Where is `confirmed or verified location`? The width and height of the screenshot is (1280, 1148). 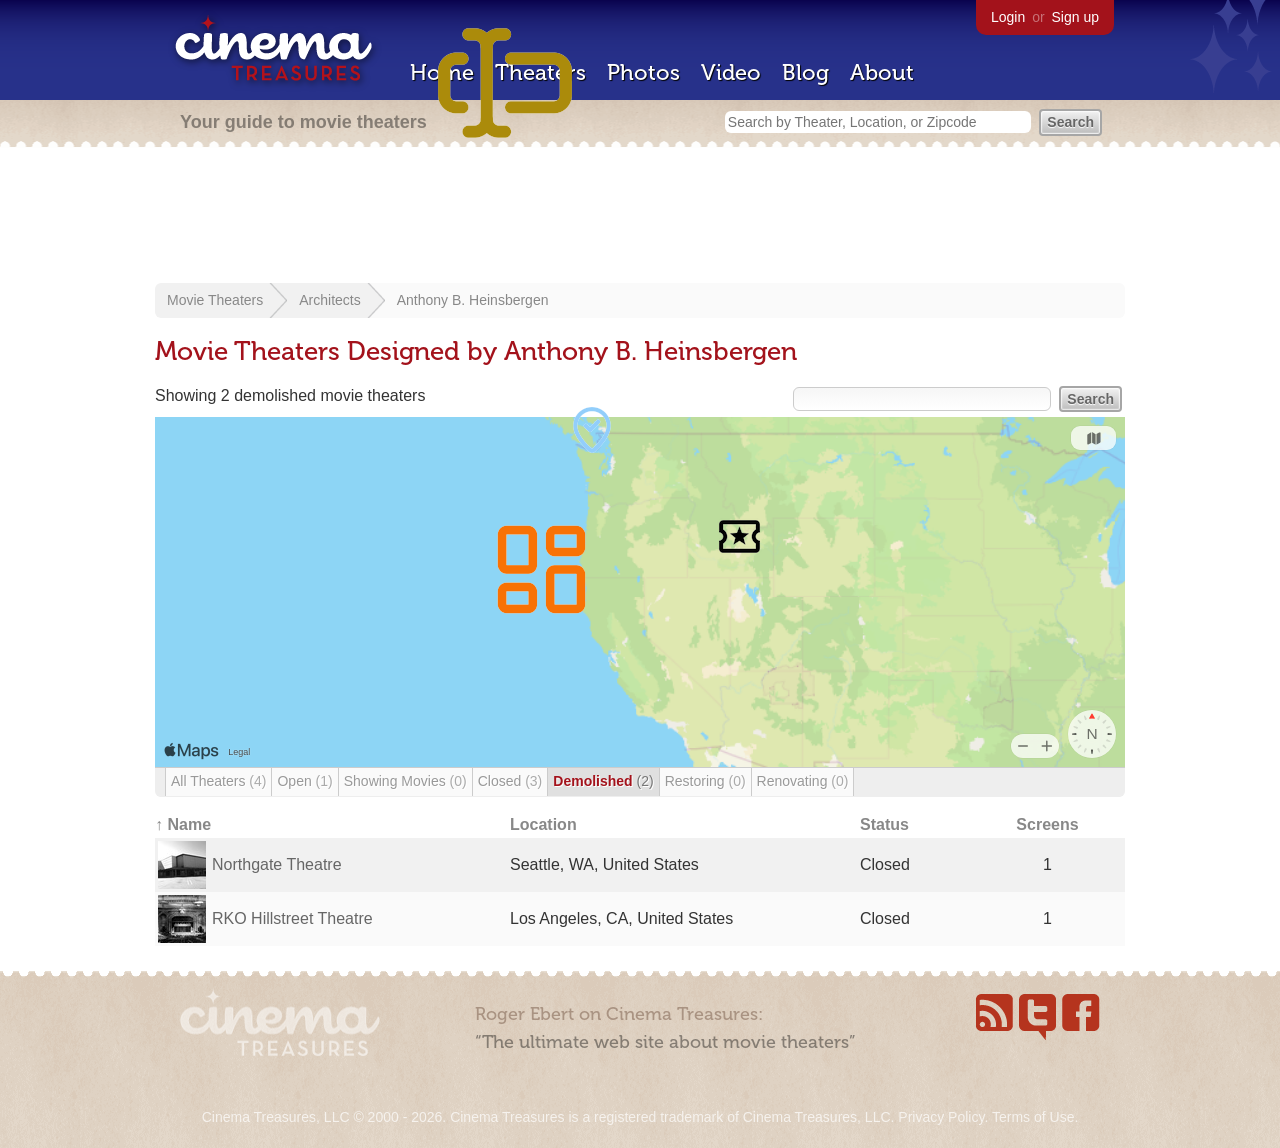
confirmed or verified location is located at coordinates (592, 430).